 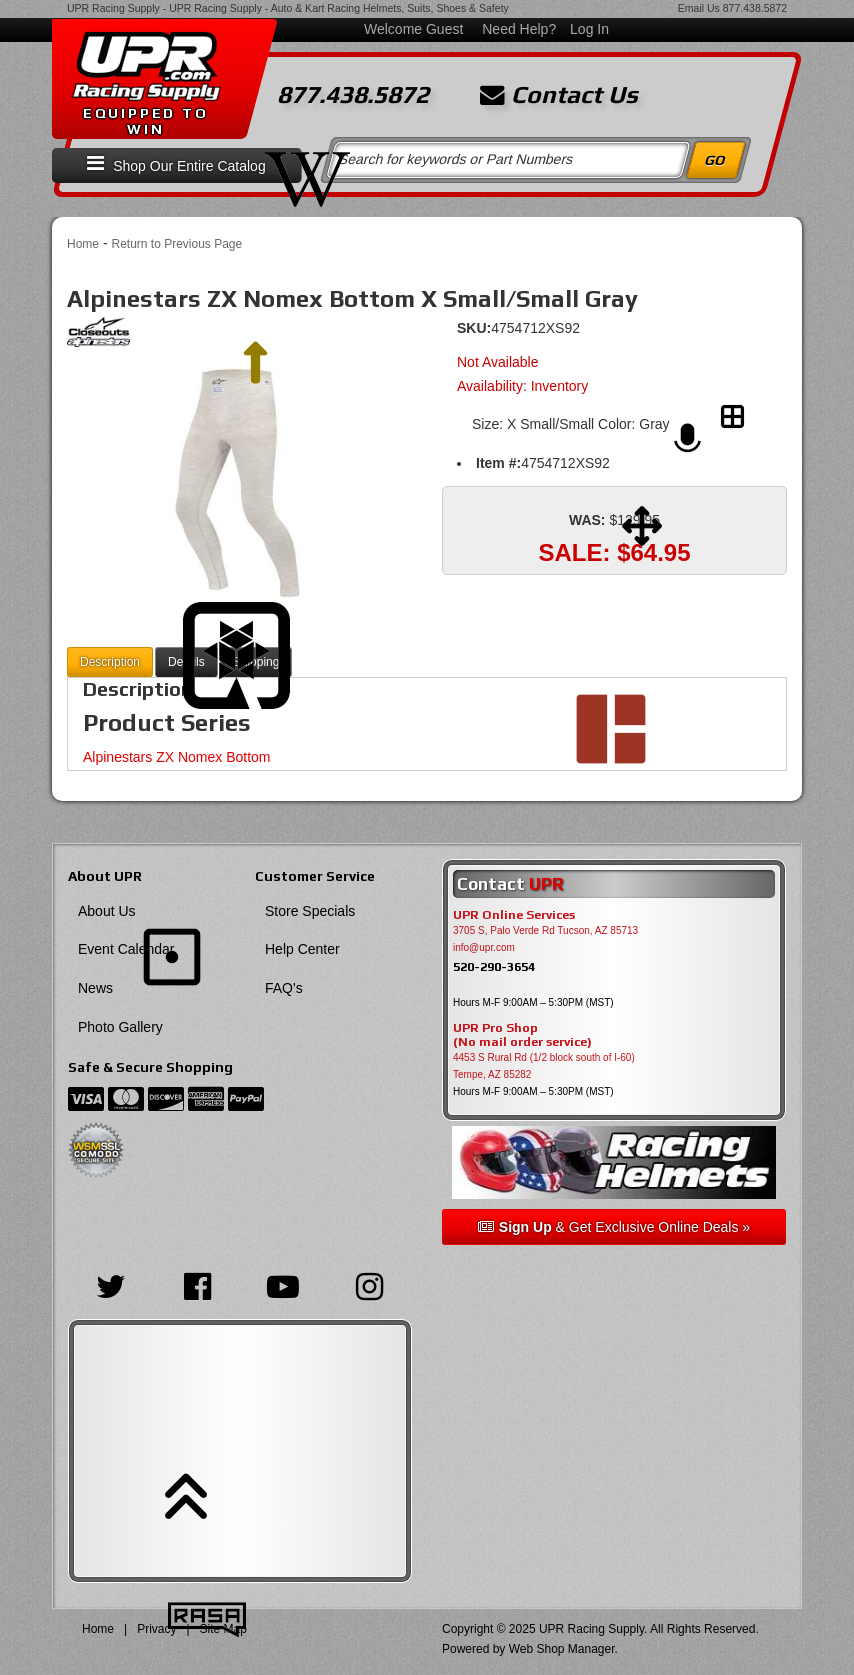 I want to click on switch to grid layout view, so click(x=611, y=729).